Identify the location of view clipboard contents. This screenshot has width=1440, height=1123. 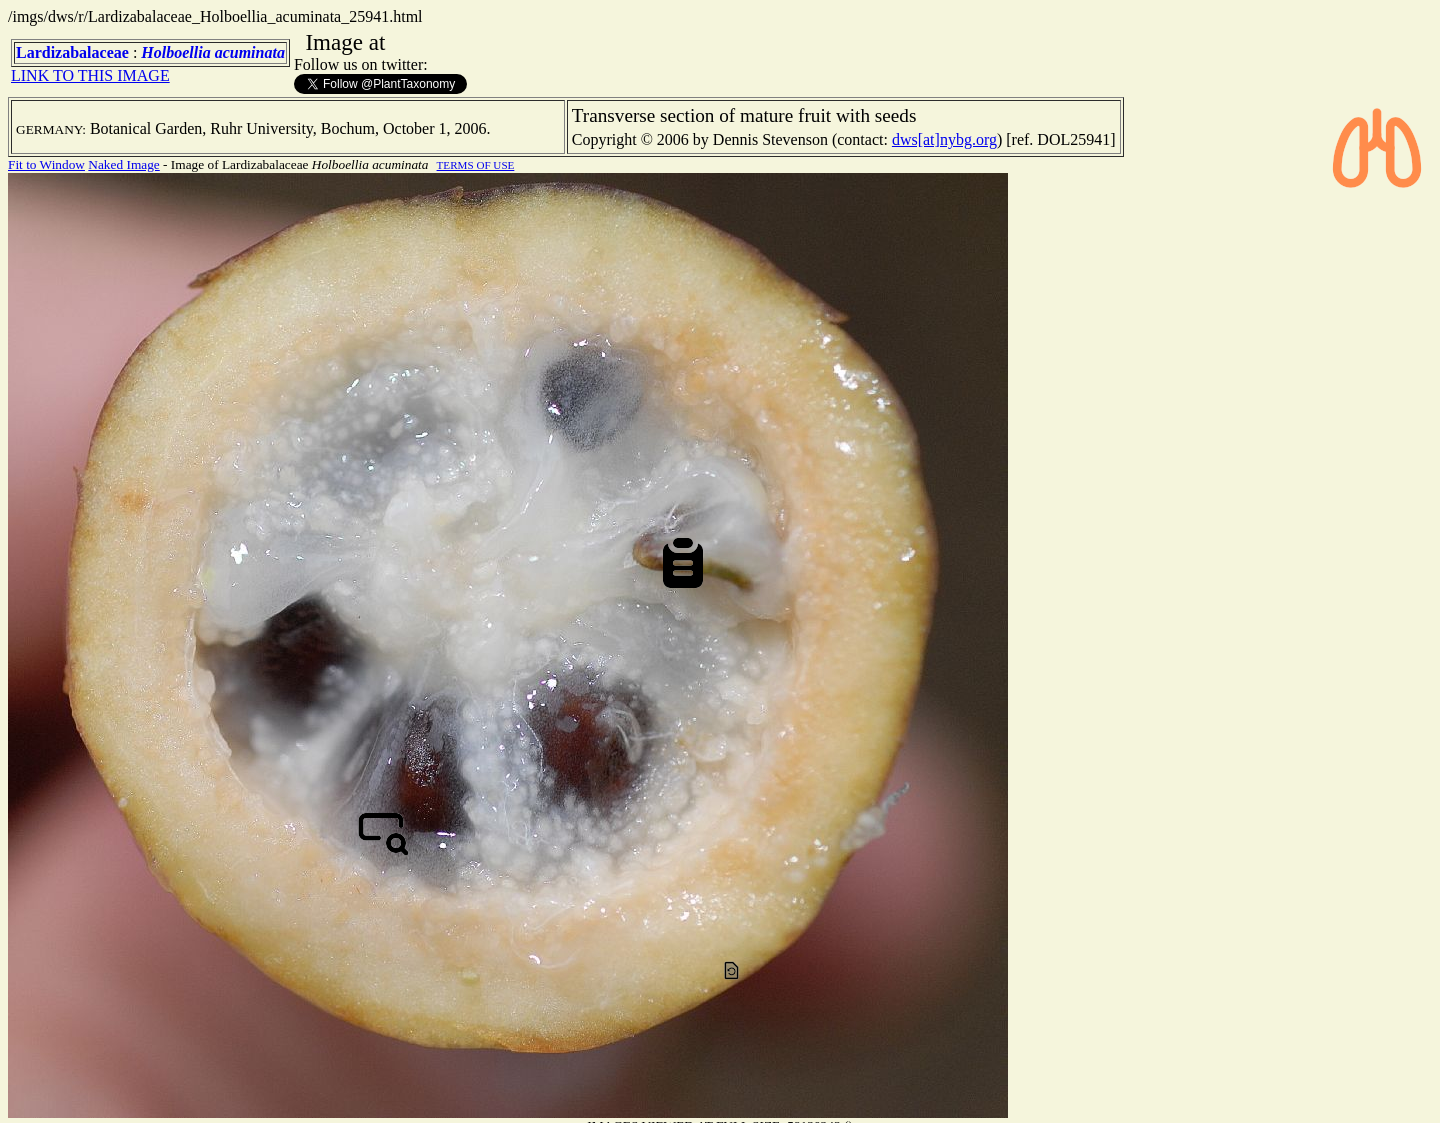
(683, 563).